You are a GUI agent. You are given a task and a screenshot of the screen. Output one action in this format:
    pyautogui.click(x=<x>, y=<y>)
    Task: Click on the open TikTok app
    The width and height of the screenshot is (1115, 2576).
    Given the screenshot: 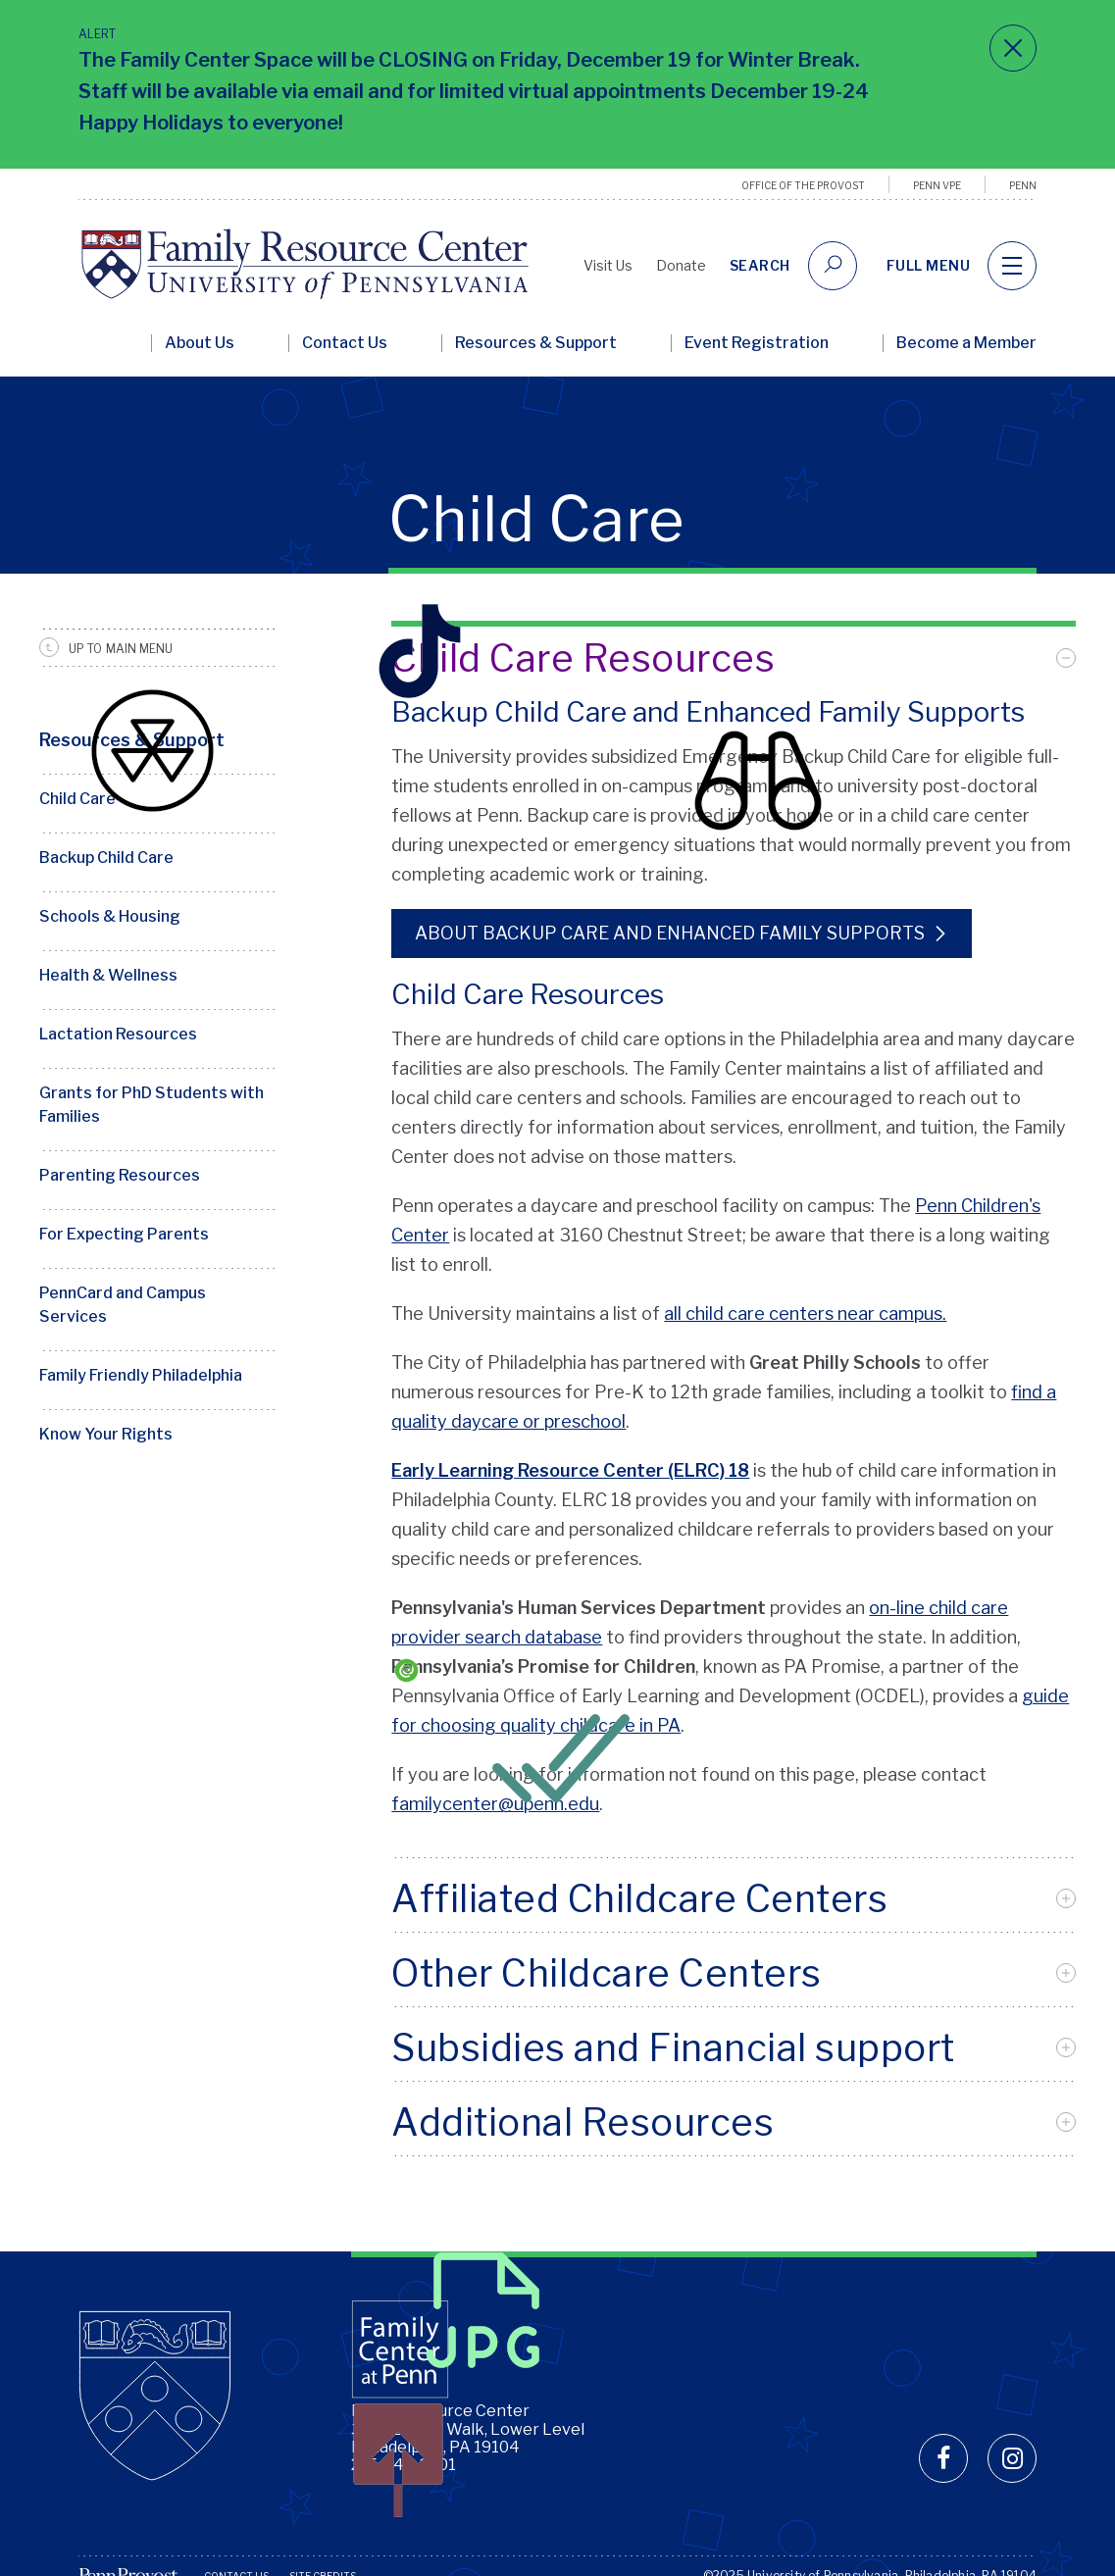 What is the action you would take?
    pyautogui.click(x=420, y=651)
    